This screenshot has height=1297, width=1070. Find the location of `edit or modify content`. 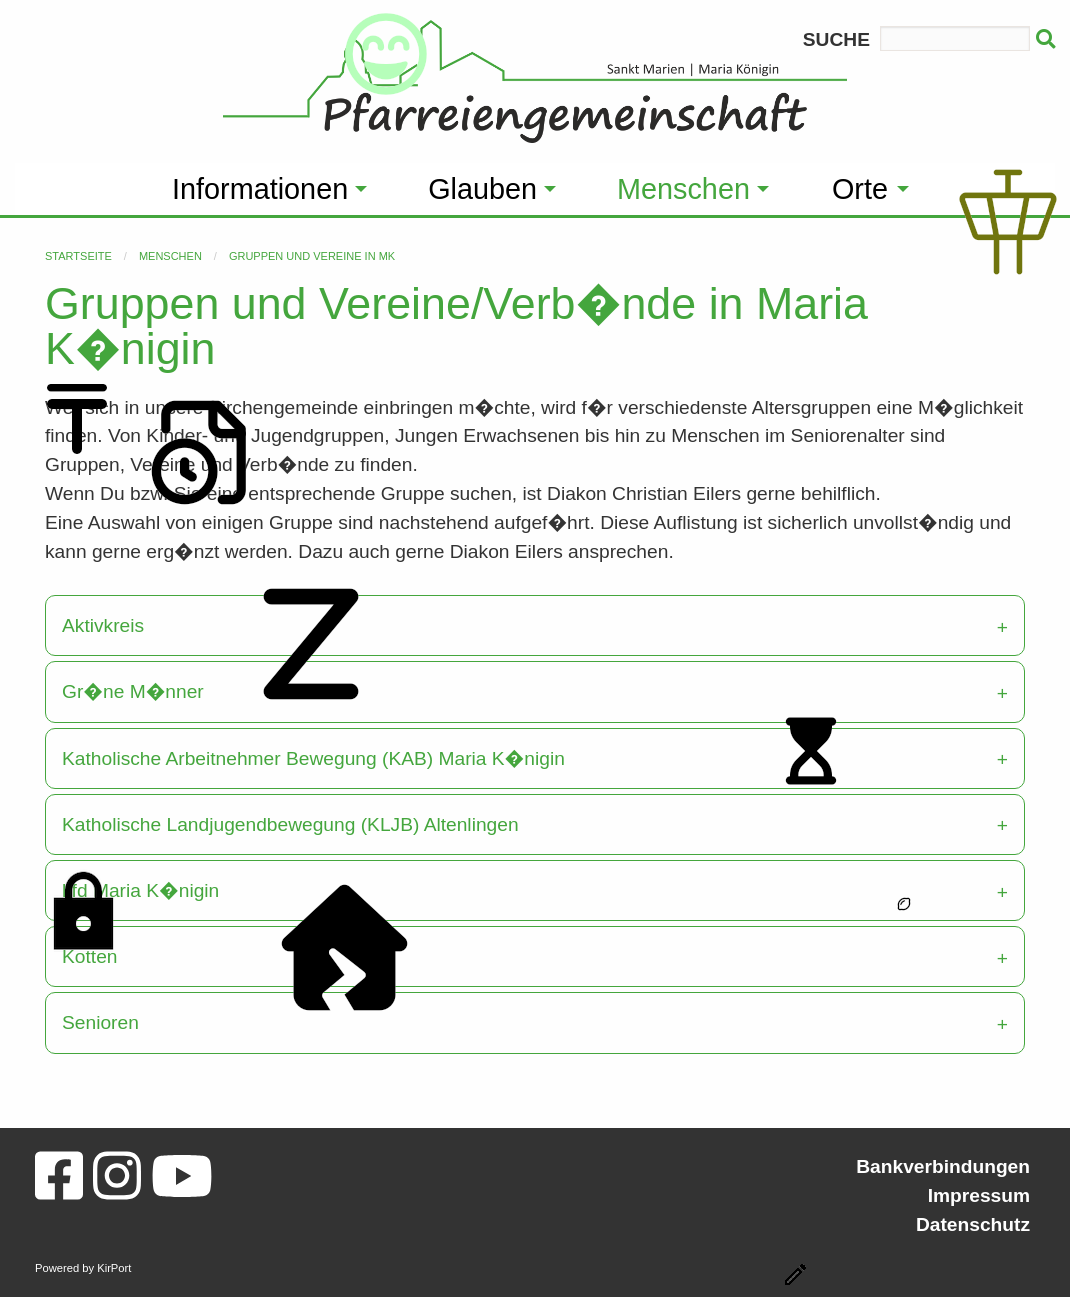

edit or modify content is located at coordinates (795, 1274).